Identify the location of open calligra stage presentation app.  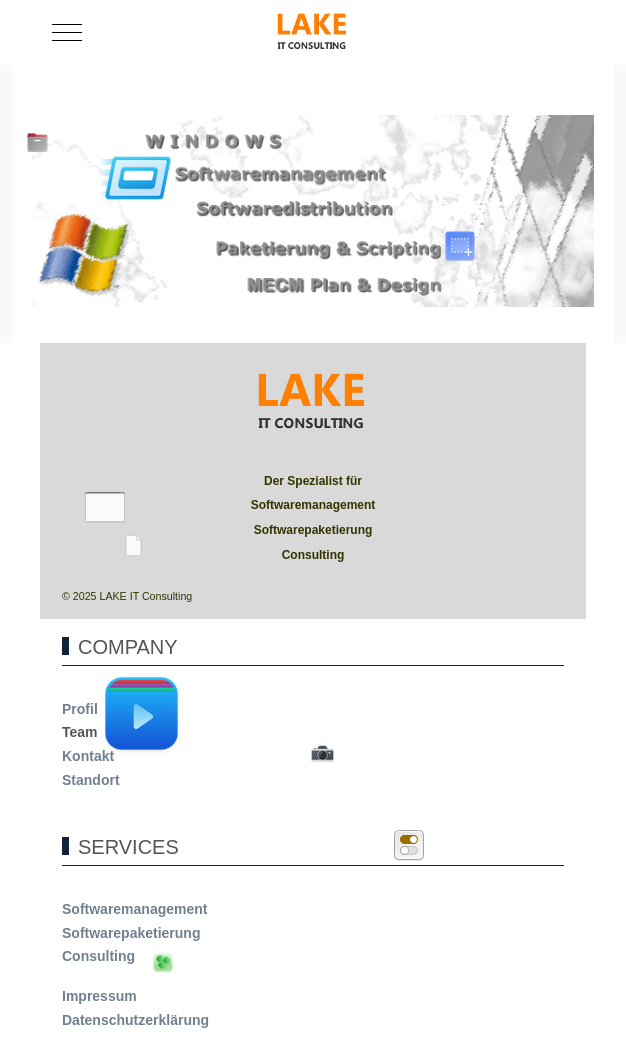
(141, 713).